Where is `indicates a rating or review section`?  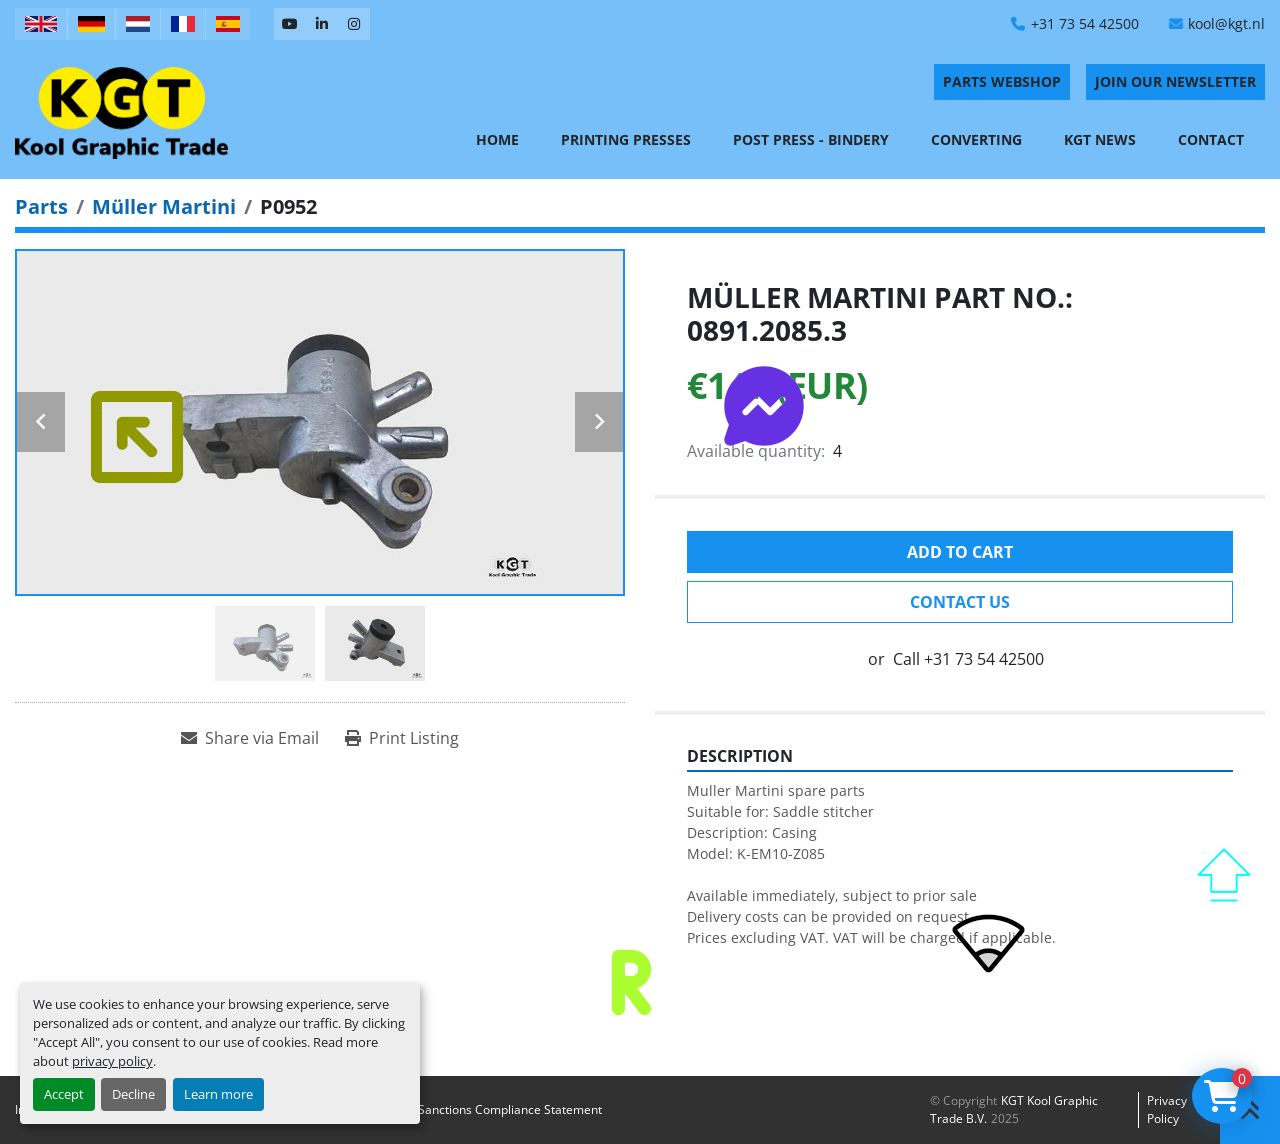 indicates a rating or review section is located at coordinates (631, 982).